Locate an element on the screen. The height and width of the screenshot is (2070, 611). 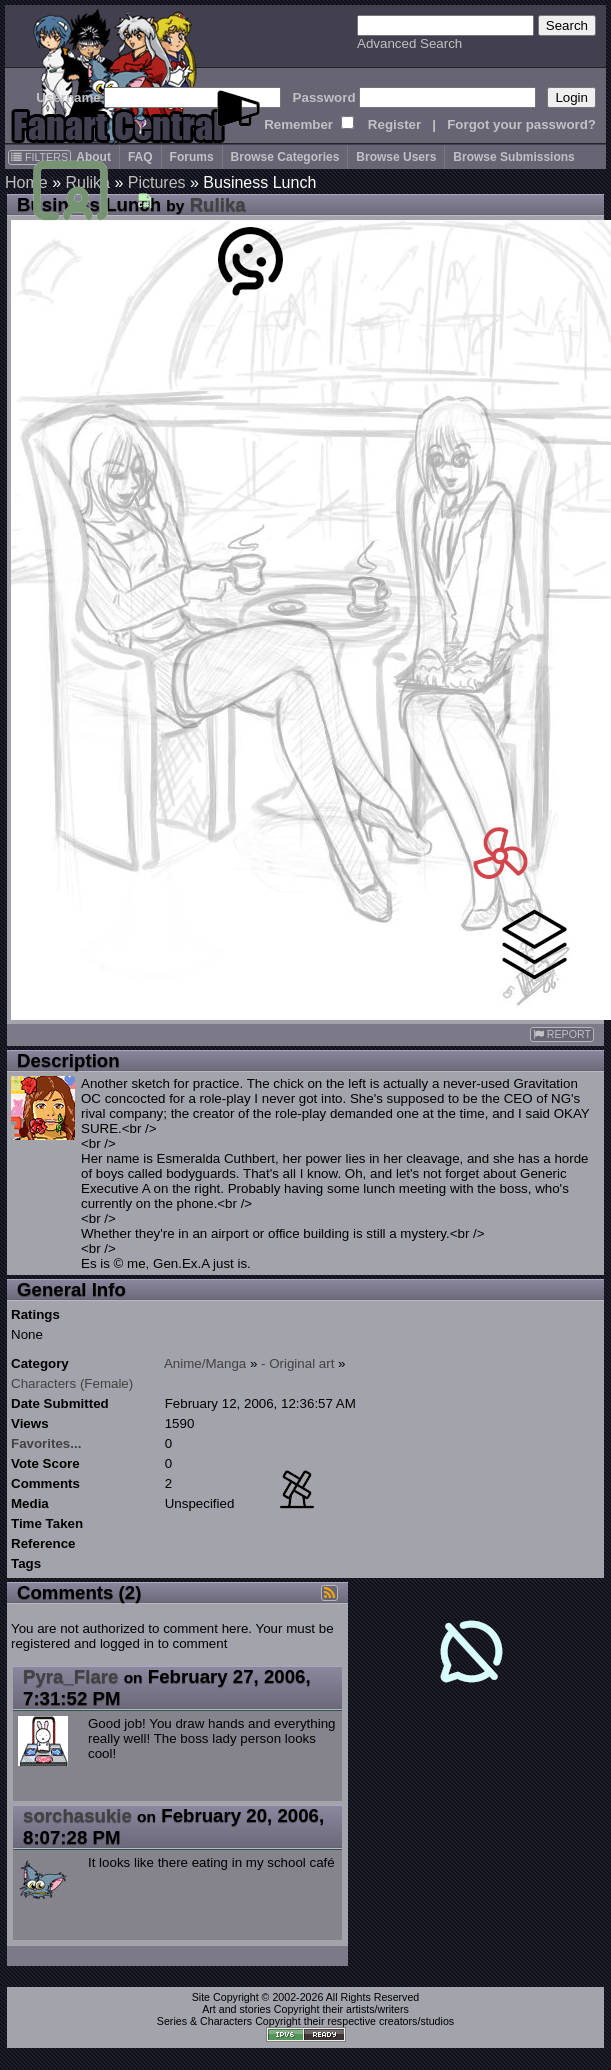
adjust fan or ventilation settings is located at coordinates (500, 856).